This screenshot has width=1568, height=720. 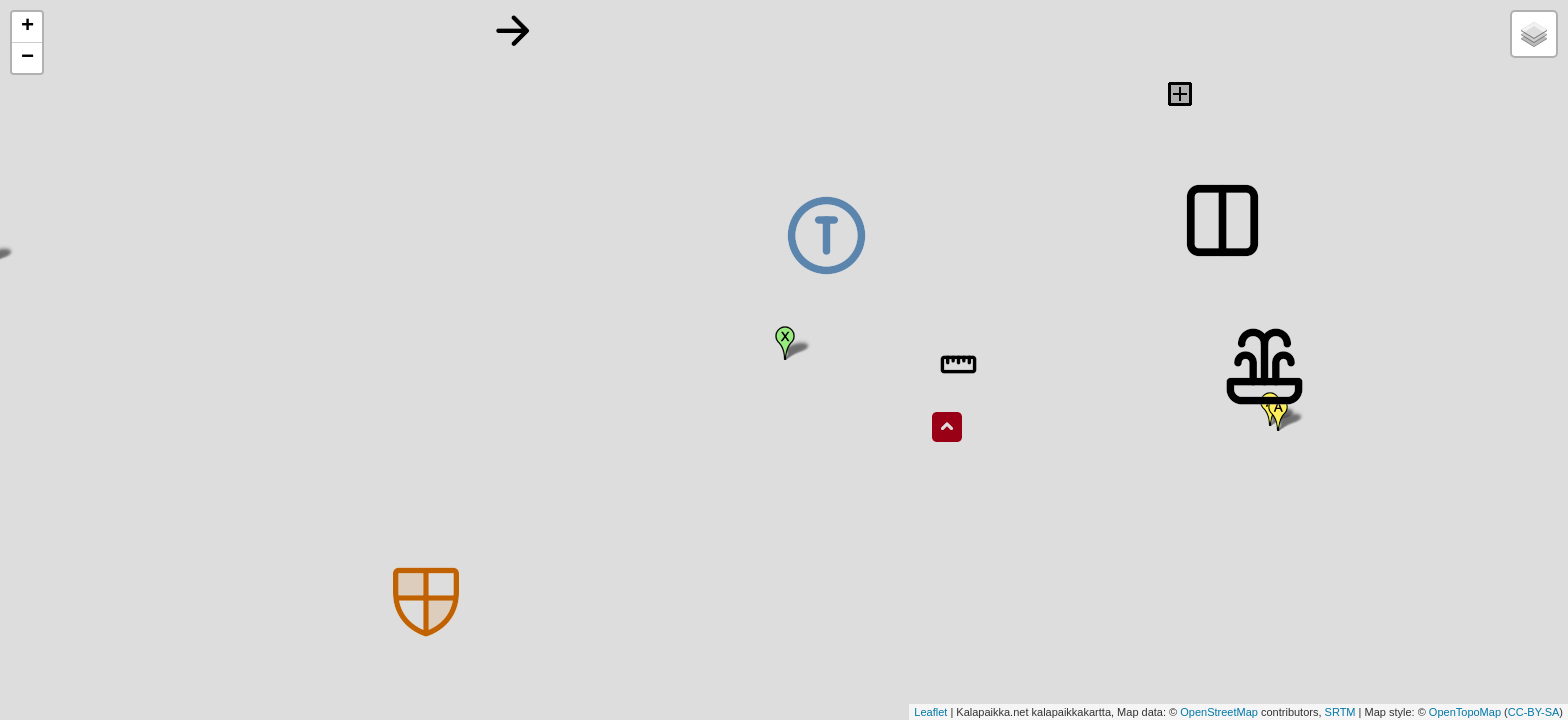 I want to click on indicates text or typography settings, so click(x=826, y=235).